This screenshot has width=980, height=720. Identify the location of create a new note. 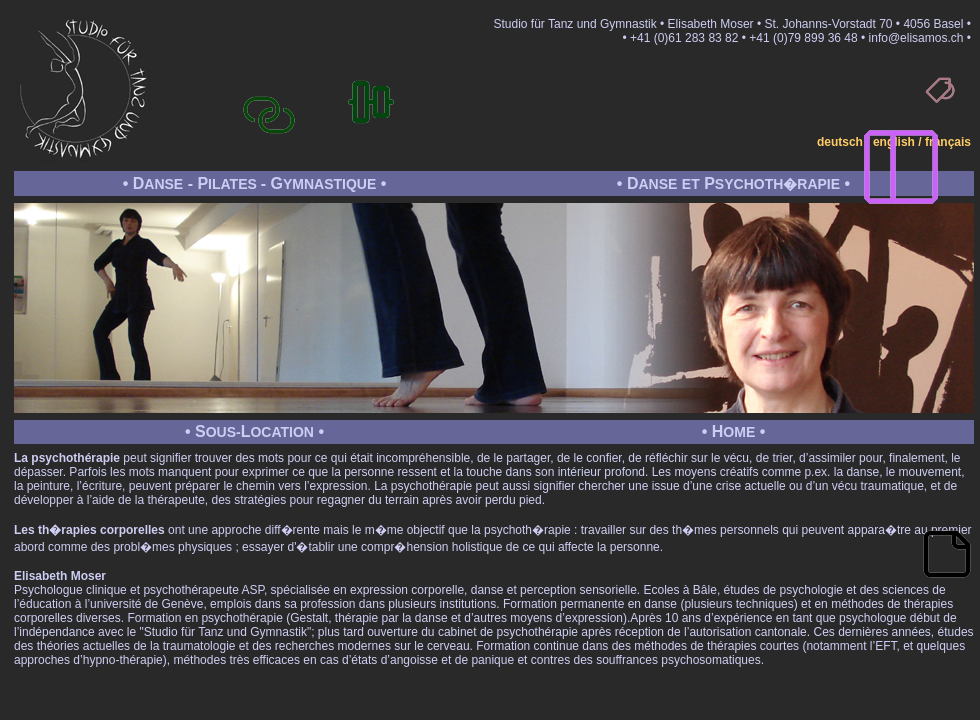
(947, 554).